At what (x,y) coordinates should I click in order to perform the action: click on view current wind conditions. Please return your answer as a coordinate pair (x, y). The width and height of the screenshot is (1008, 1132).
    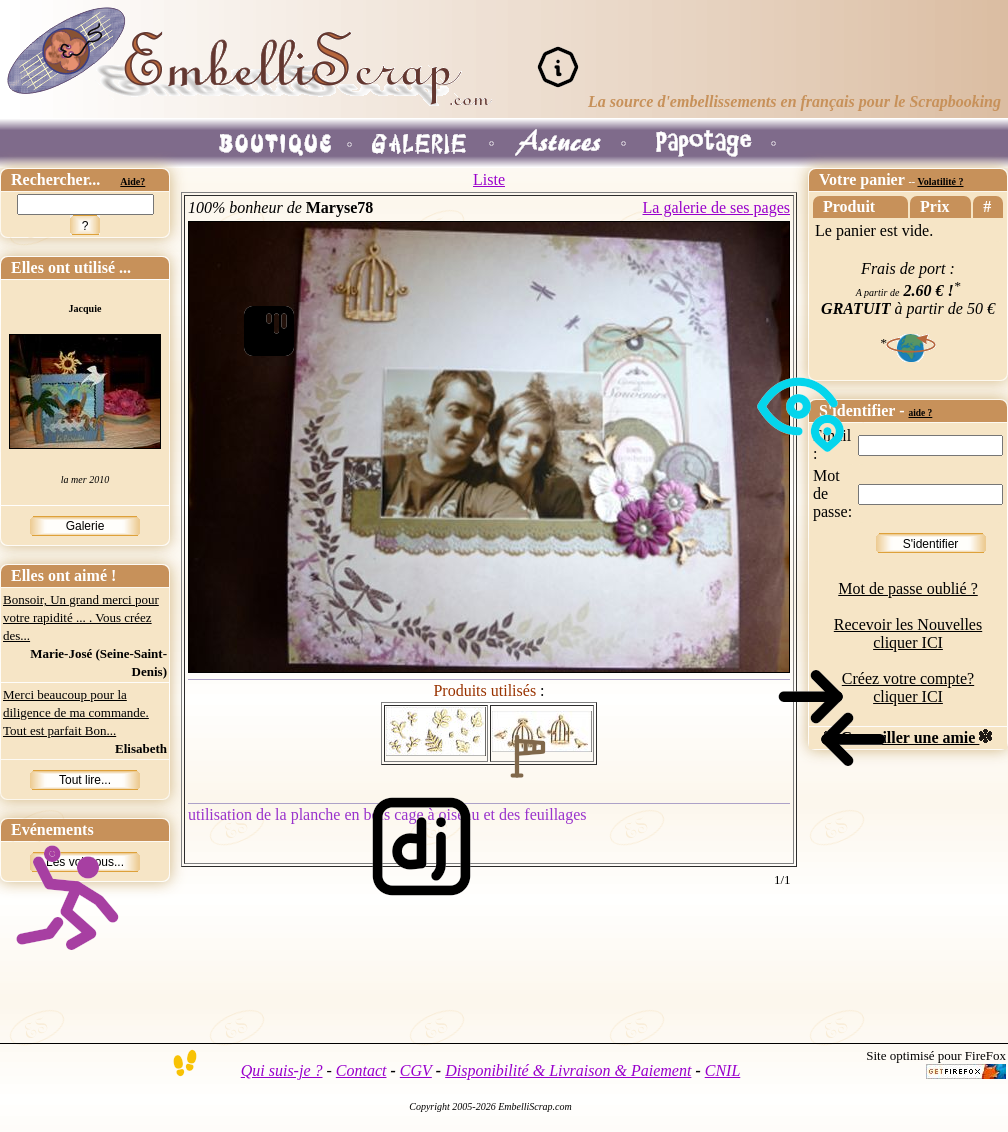
    Looking at the image, I should click on (530, 756).